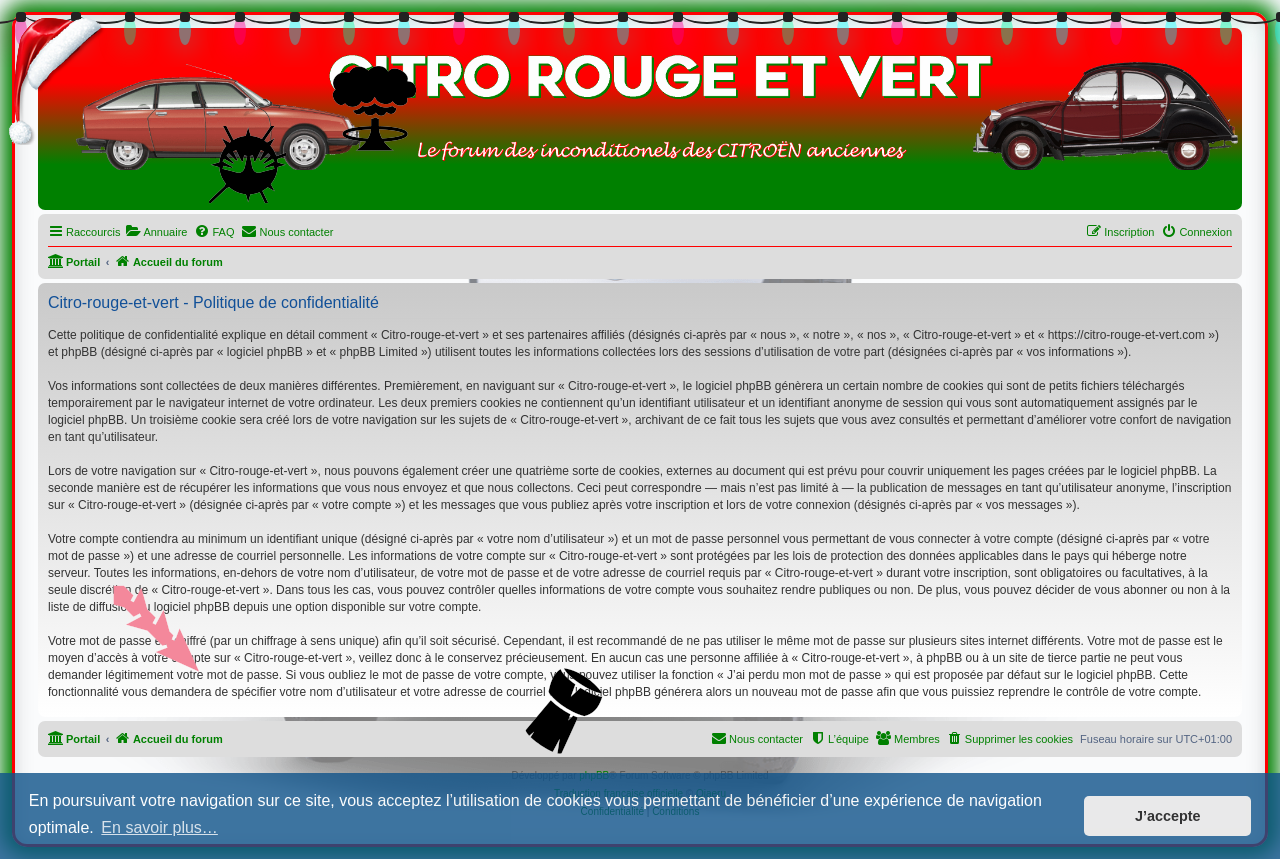 This screenshot has width=1280, height=859. Describe the element at coordinates (247, 164) in the screenshot. I see `activate magic or special ability` at that location.